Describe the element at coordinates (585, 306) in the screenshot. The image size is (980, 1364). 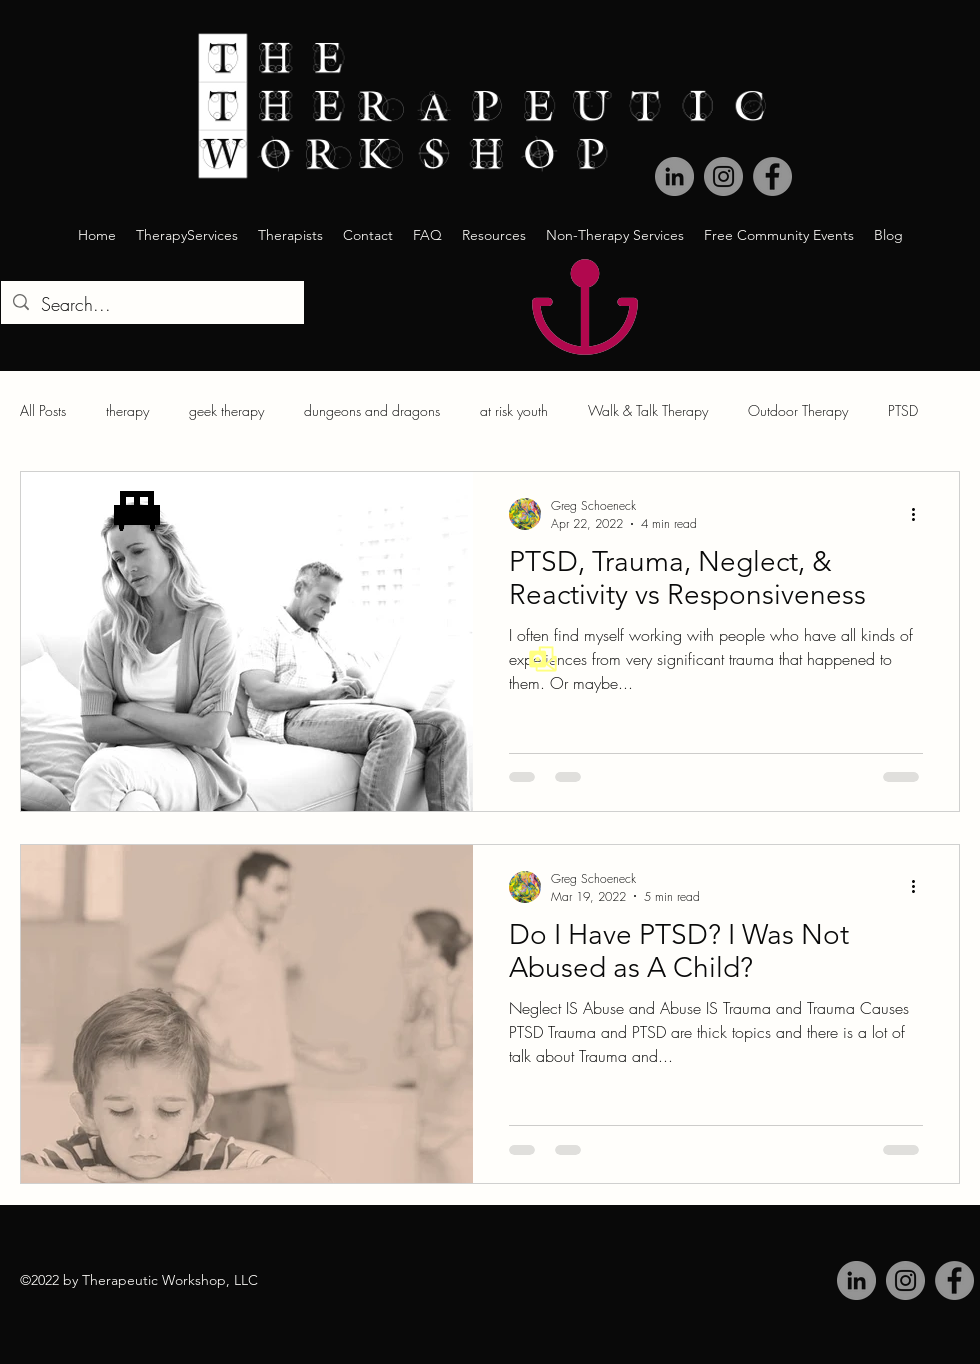
I see `anchor link or reference point in a document` at that location.